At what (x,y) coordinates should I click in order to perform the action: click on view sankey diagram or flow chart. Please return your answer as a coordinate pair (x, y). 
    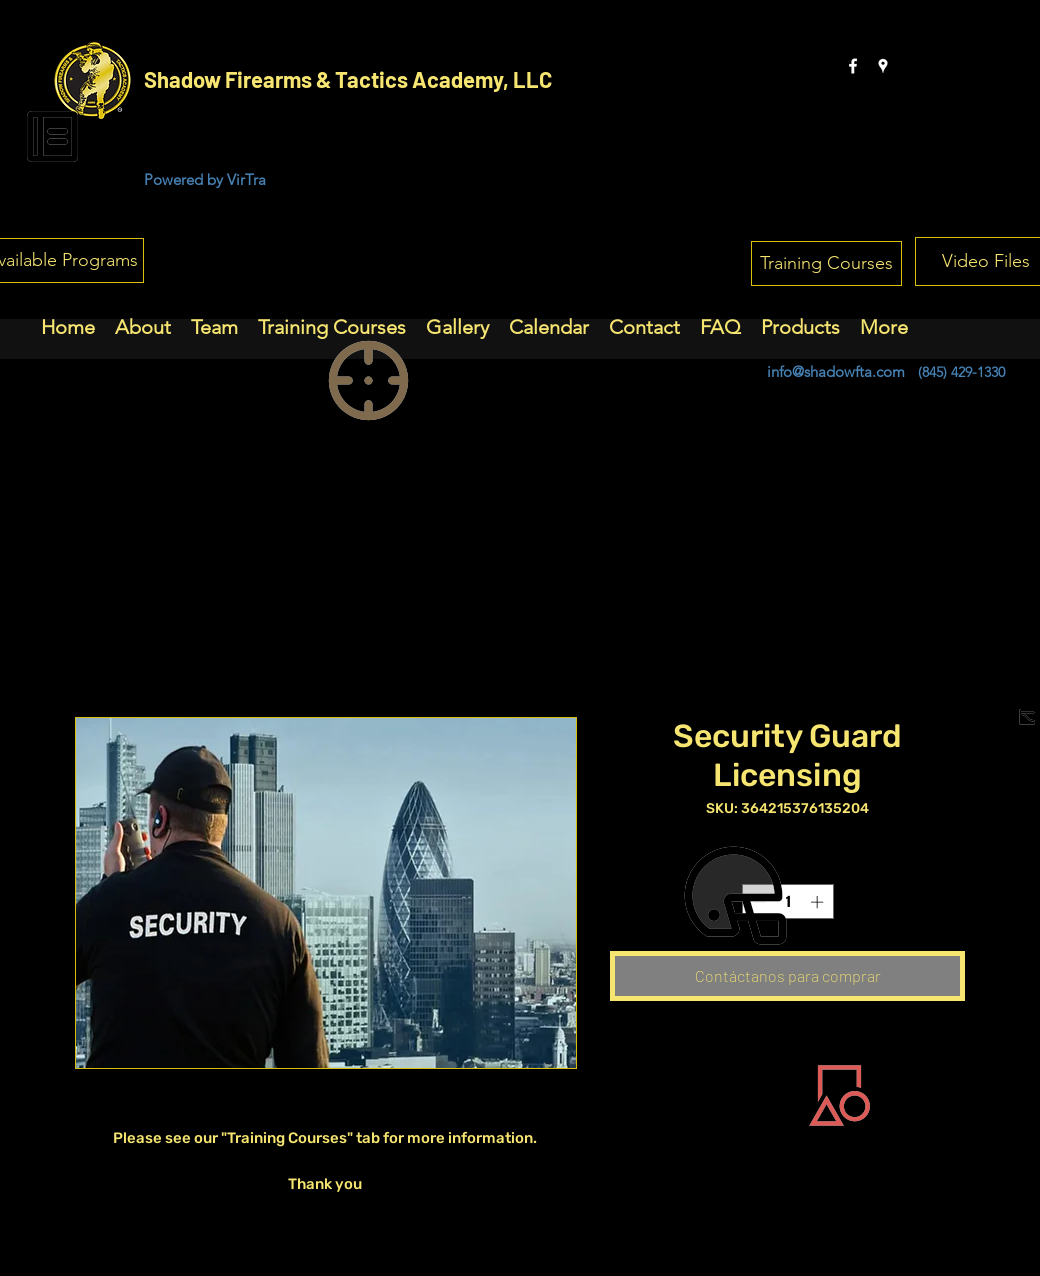
    Looking at the image, I should click on (1027, 717).